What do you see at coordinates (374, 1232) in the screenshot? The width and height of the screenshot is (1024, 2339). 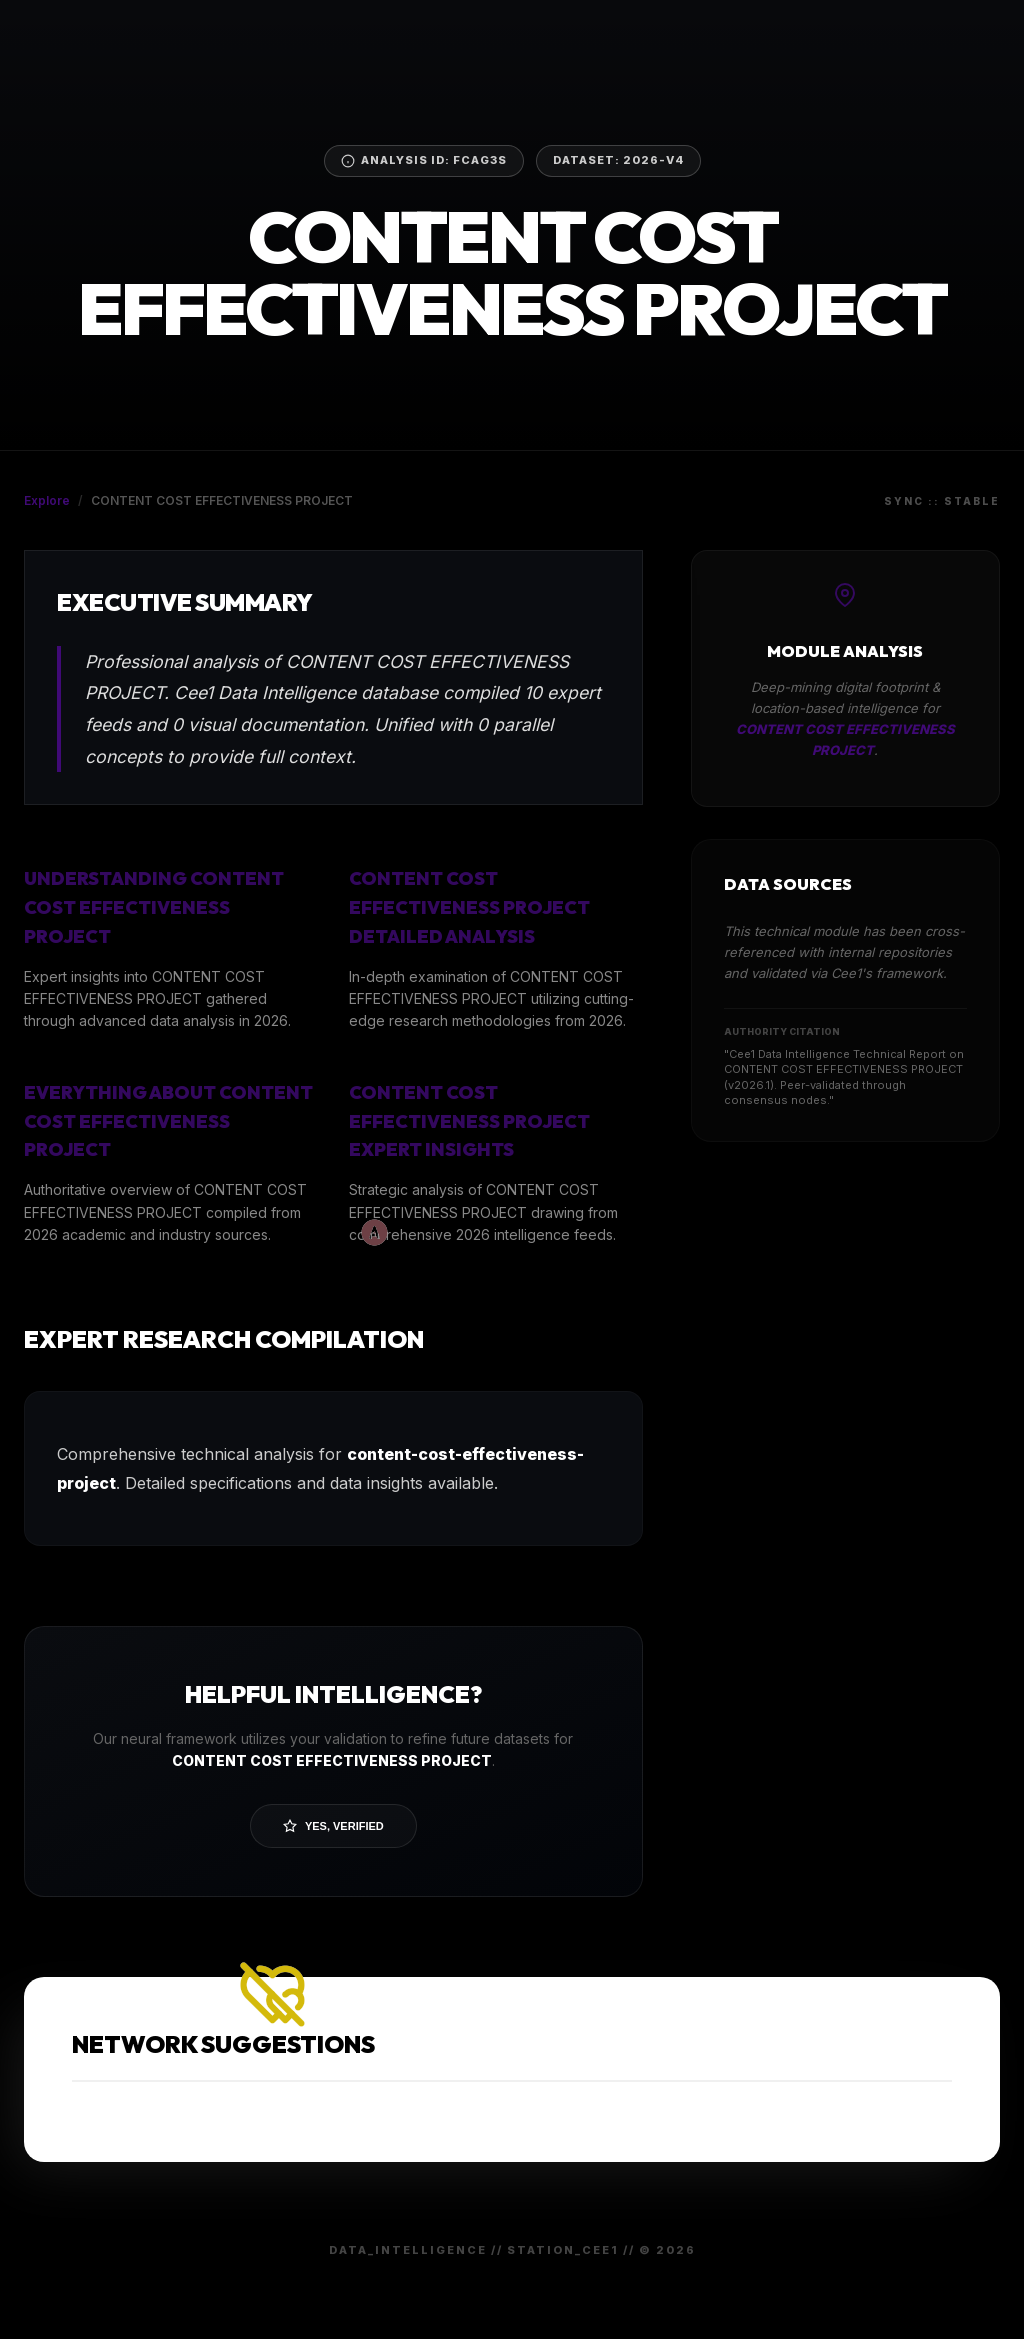 I see `xbox controller A button indicator` at bounding box center [374, 1232].